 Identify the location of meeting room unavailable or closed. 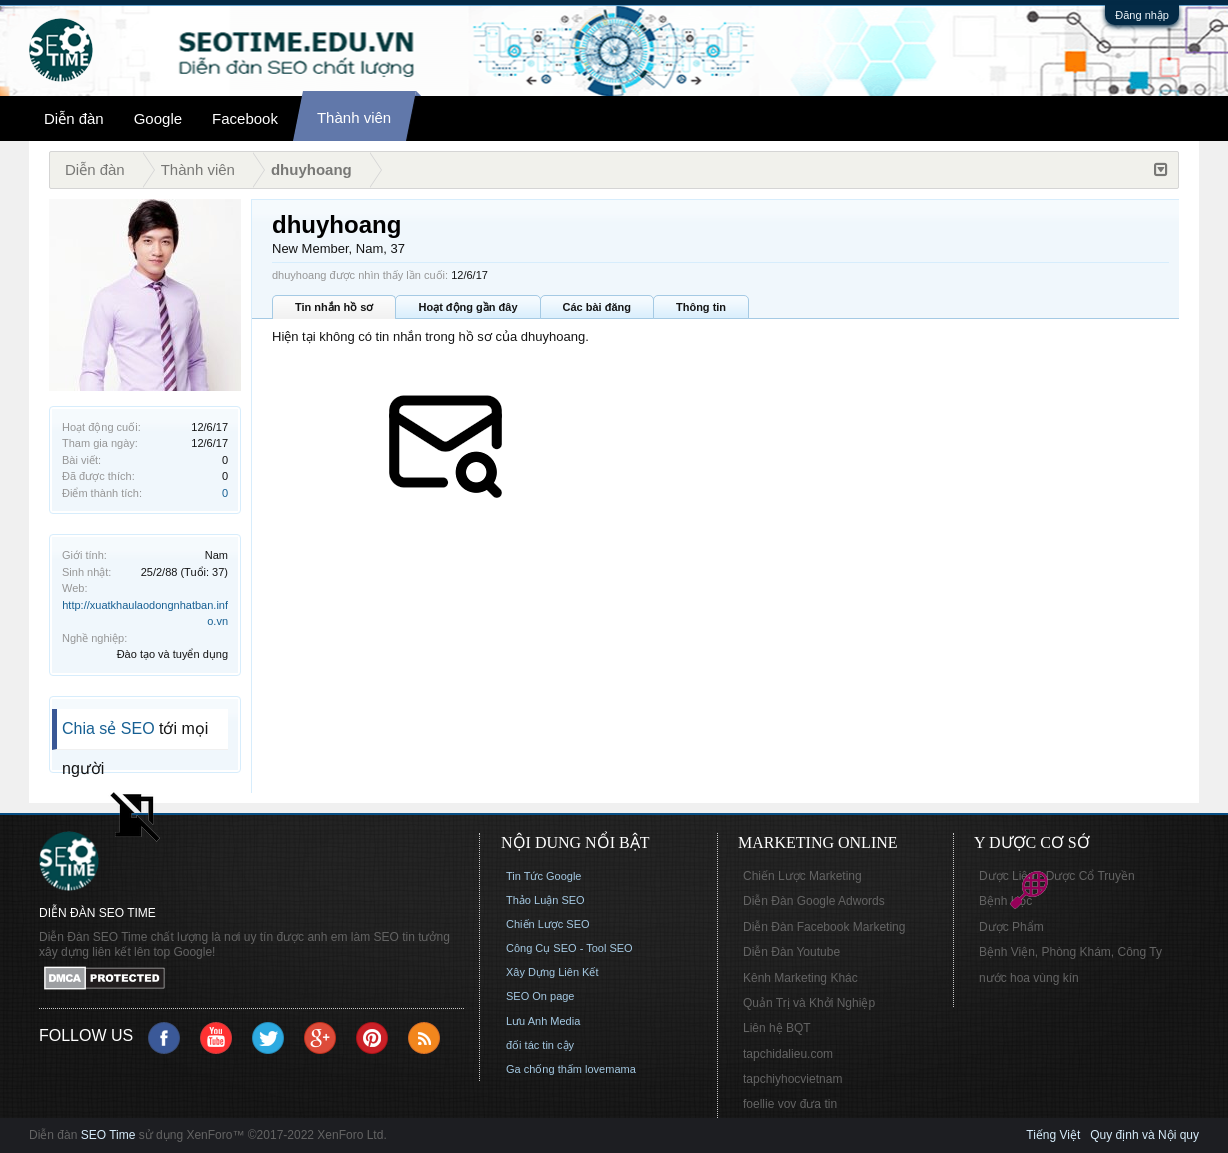
(136, 815).